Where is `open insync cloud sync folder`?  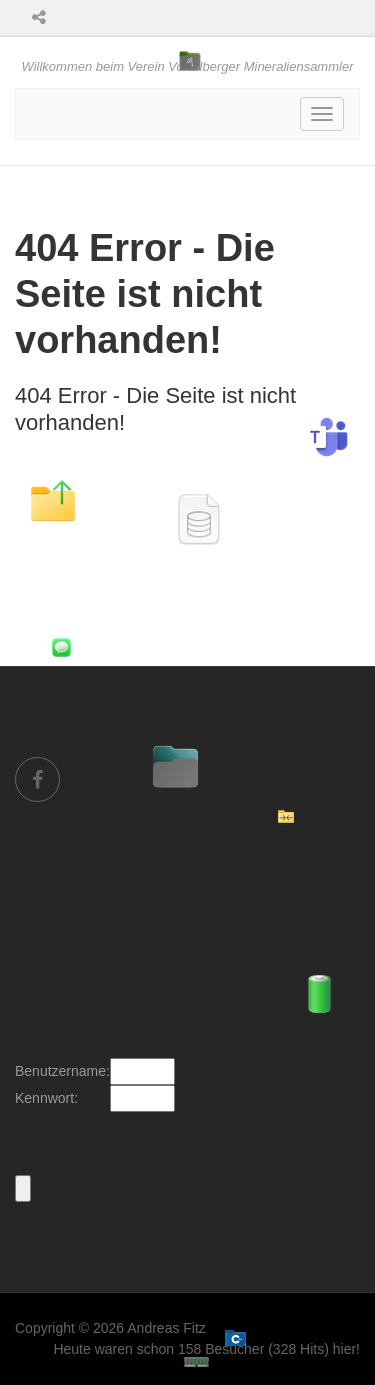 open insync cloud sync folder is located at coordinates (190, 61).